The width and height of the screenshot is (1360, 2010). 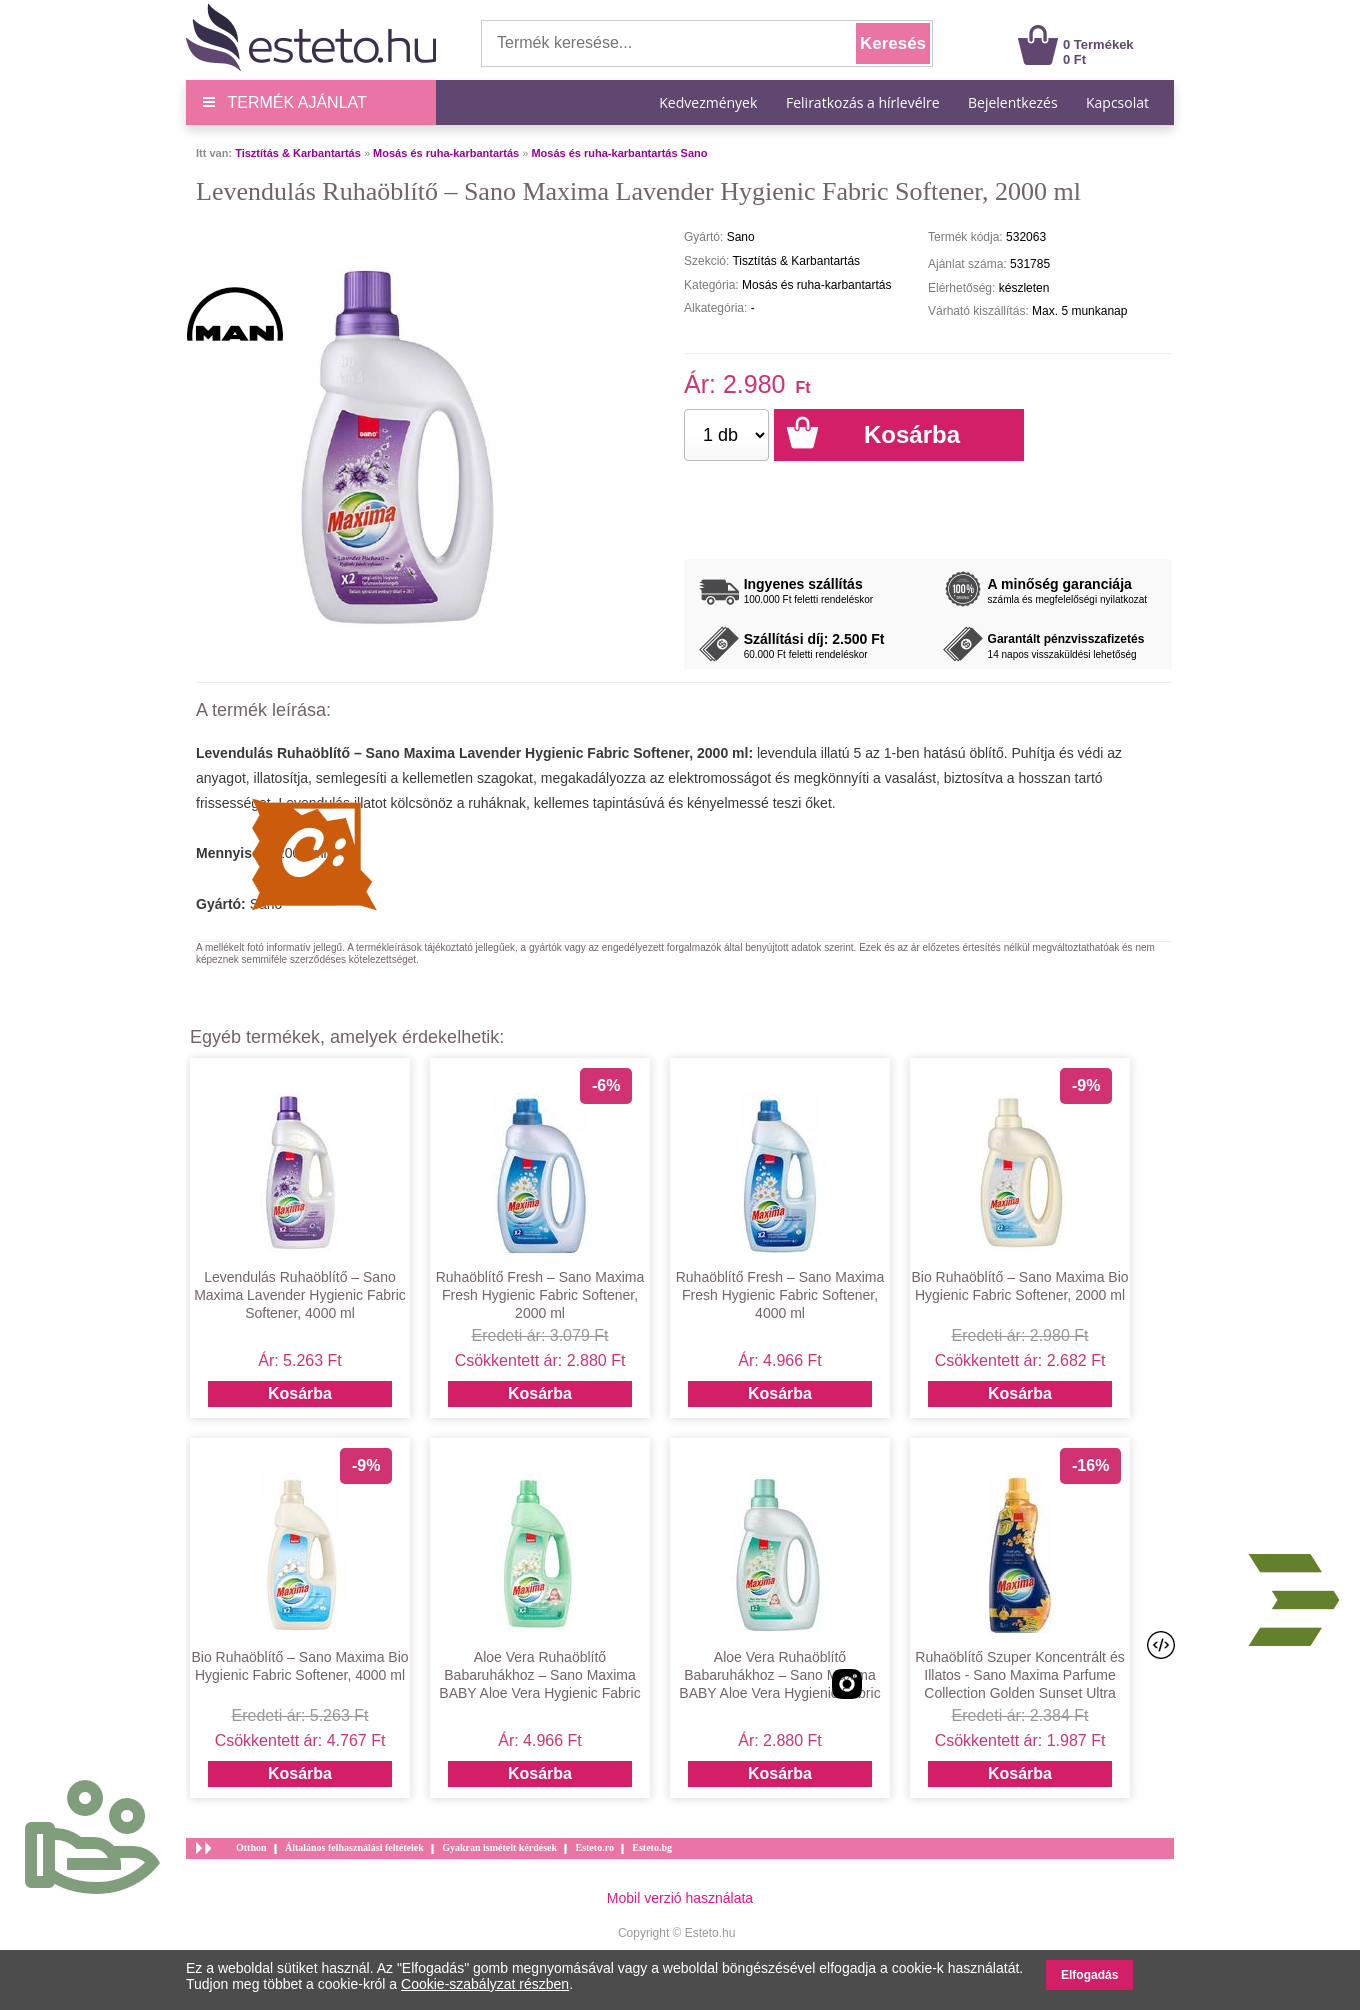 I want to click on chocolatey package manager logo, so click(x=314, y=854).